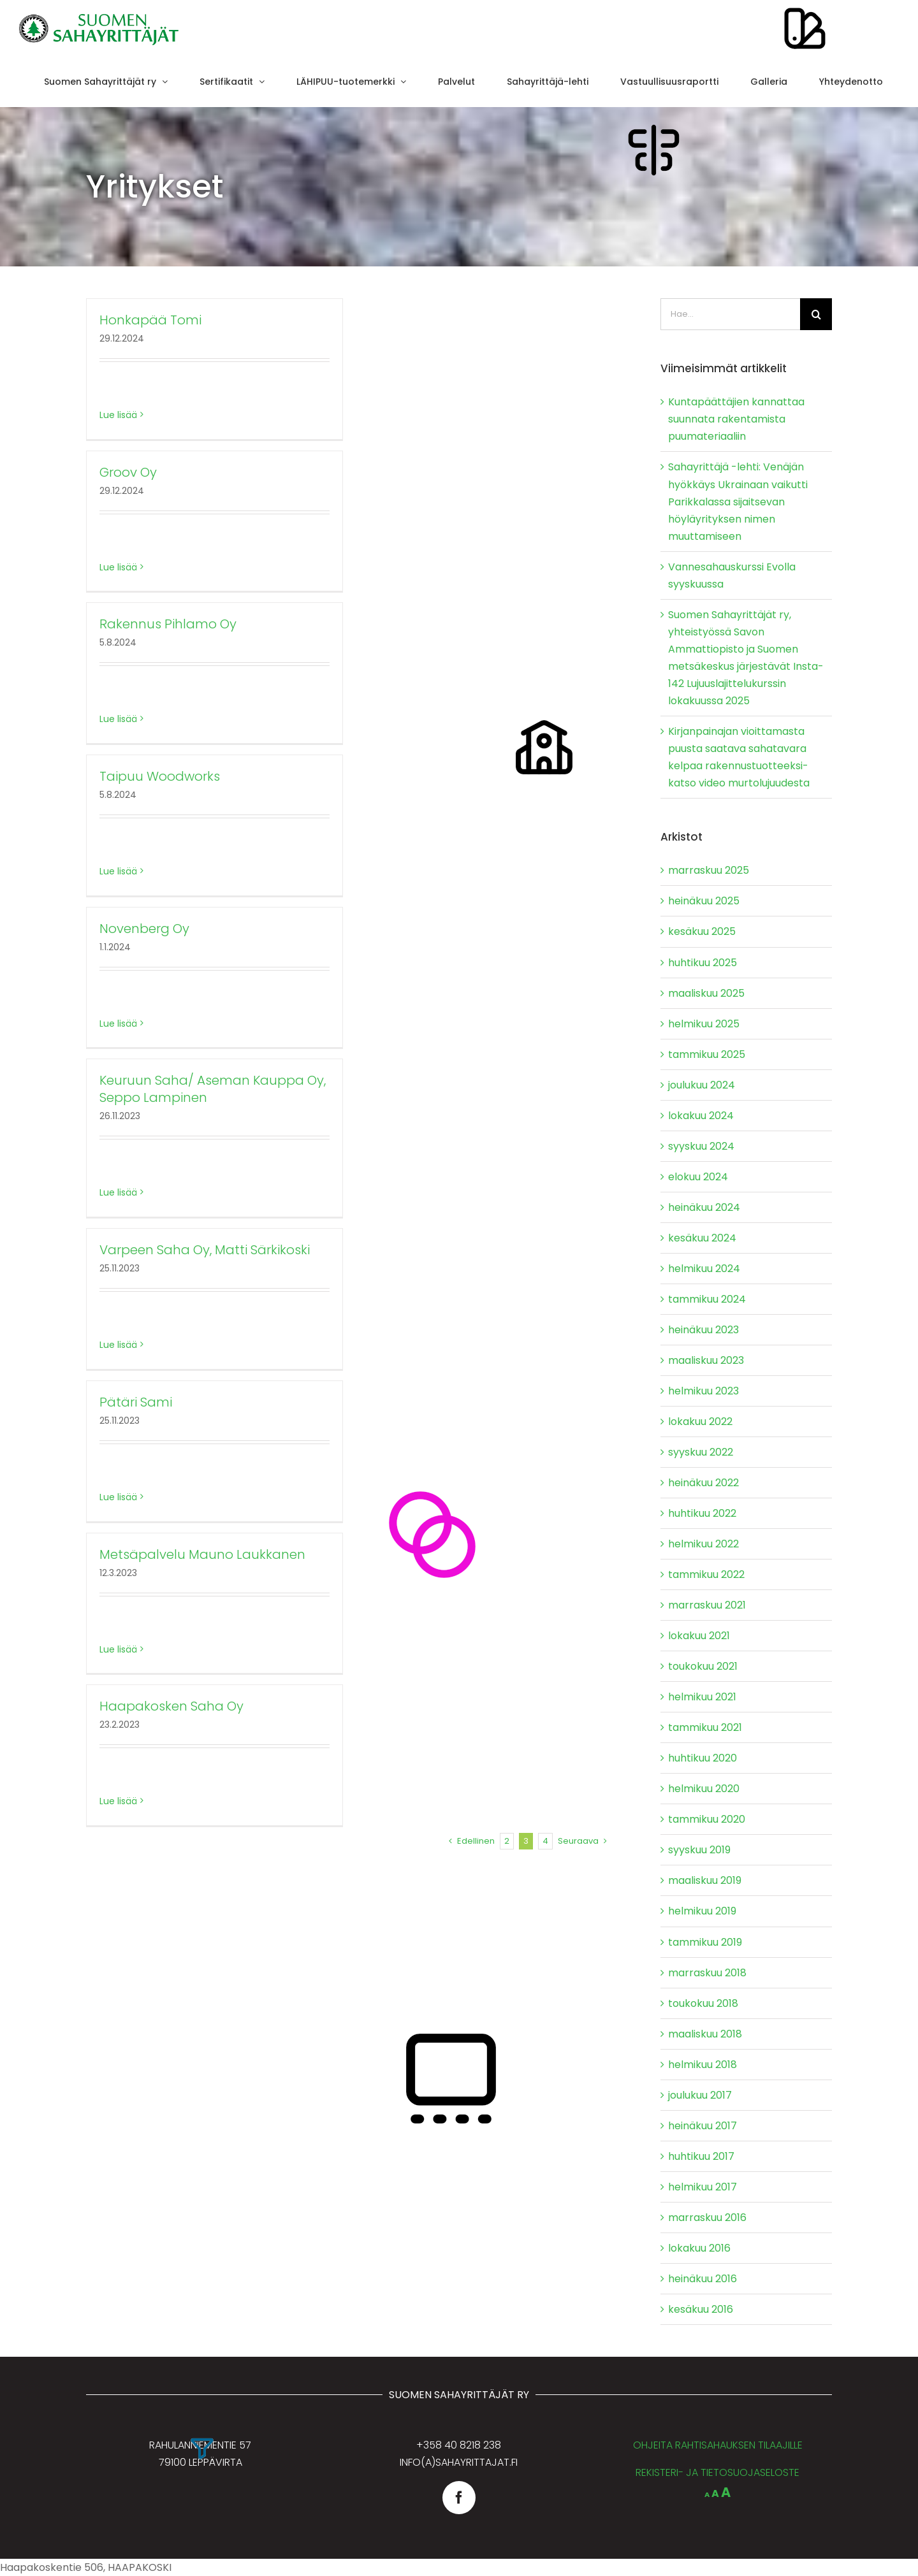  What do you see at coordinates (805, 28) in the screenshot?
I see `browse color palette or theme options` at bounding box center [805, 28].